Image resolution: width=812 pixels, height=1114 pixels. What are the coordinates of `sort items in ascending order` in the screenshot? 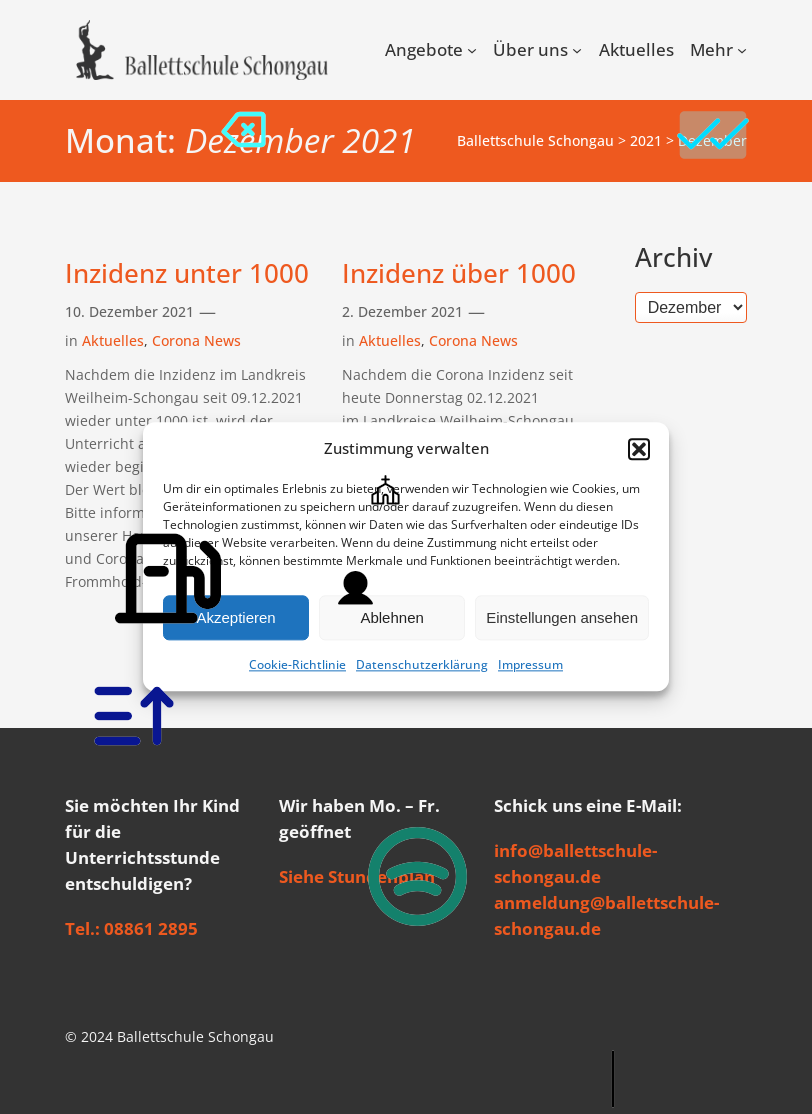 It's located at (132, 716).